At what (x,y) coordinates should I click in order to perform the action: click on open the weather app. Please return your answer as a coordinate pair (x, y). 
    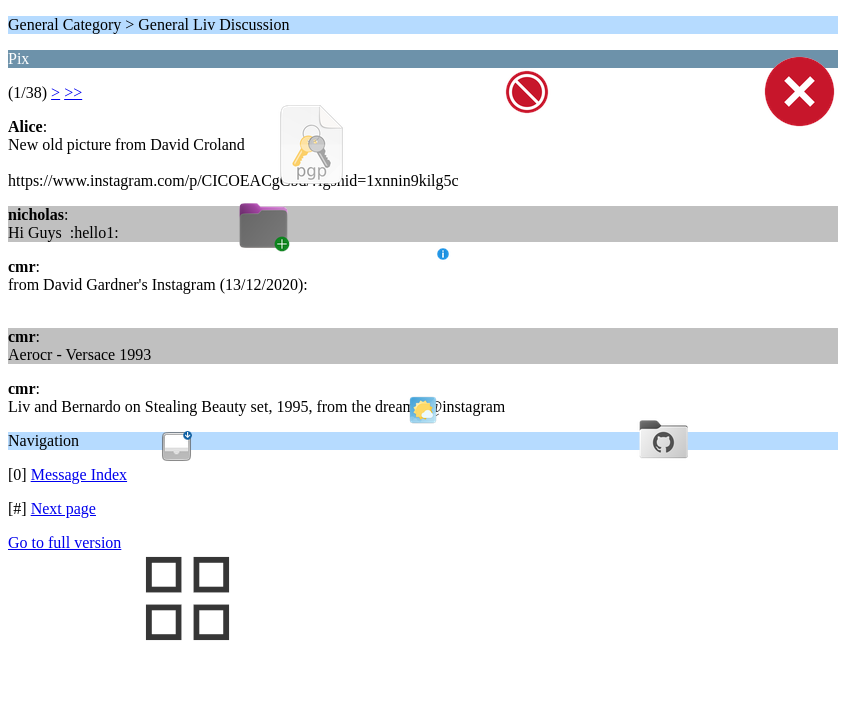
    Looking at the image, I should click on (423, 410).